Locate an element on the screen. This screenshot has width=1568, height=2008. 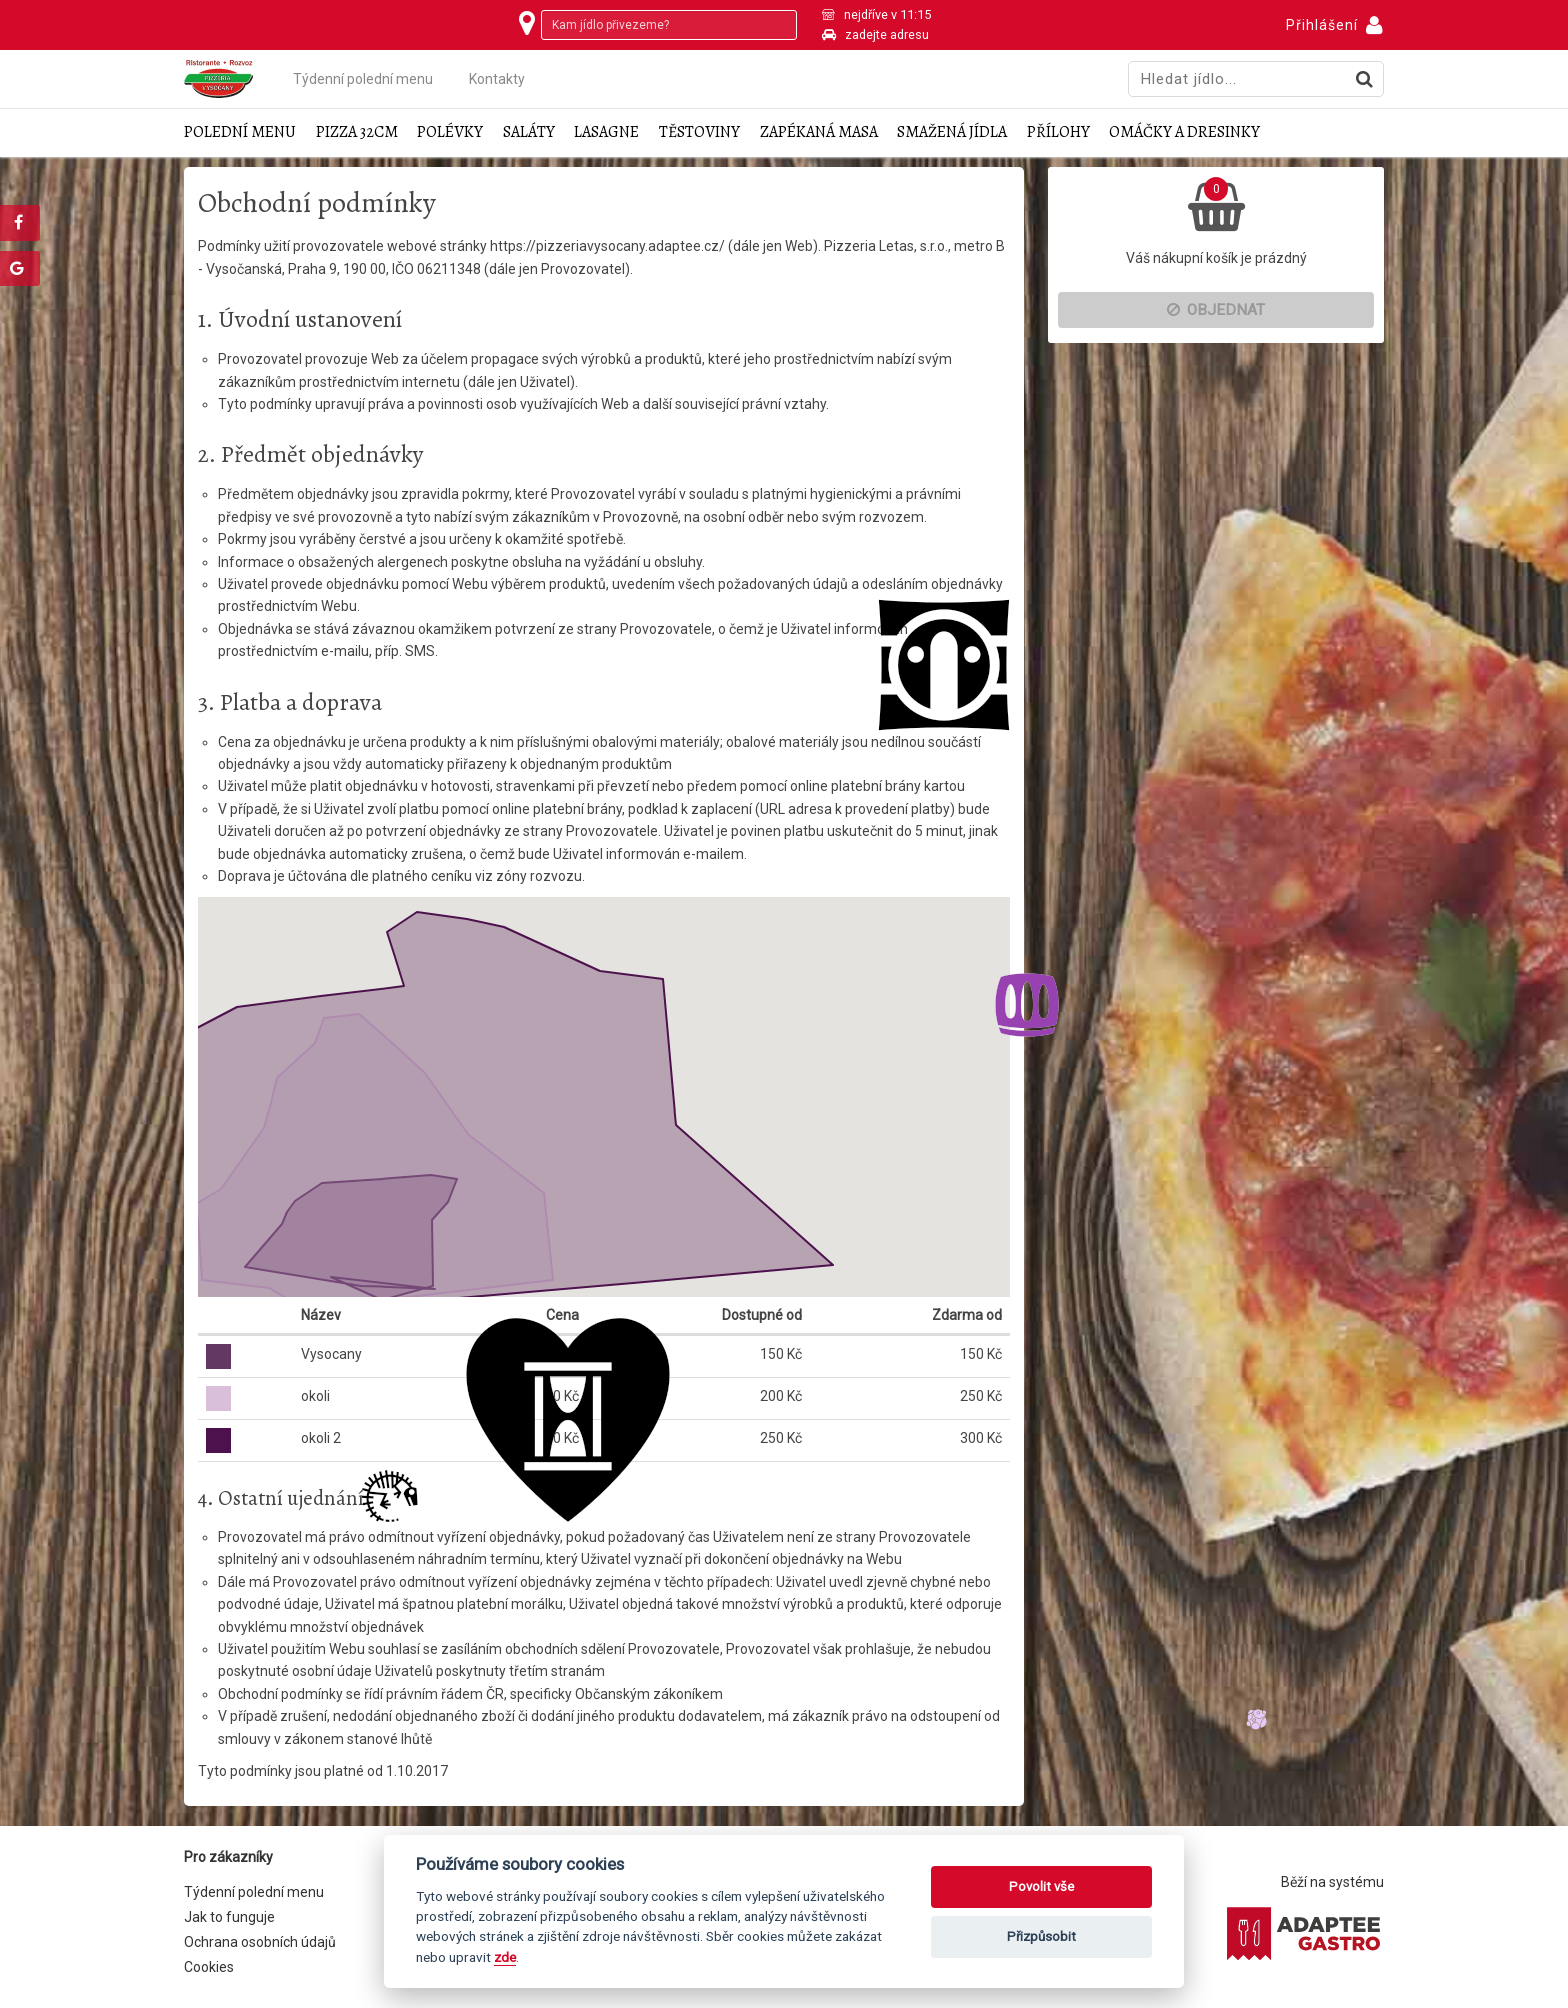
access fossil or dinosaur collection is located at coordinates (389, 1496).